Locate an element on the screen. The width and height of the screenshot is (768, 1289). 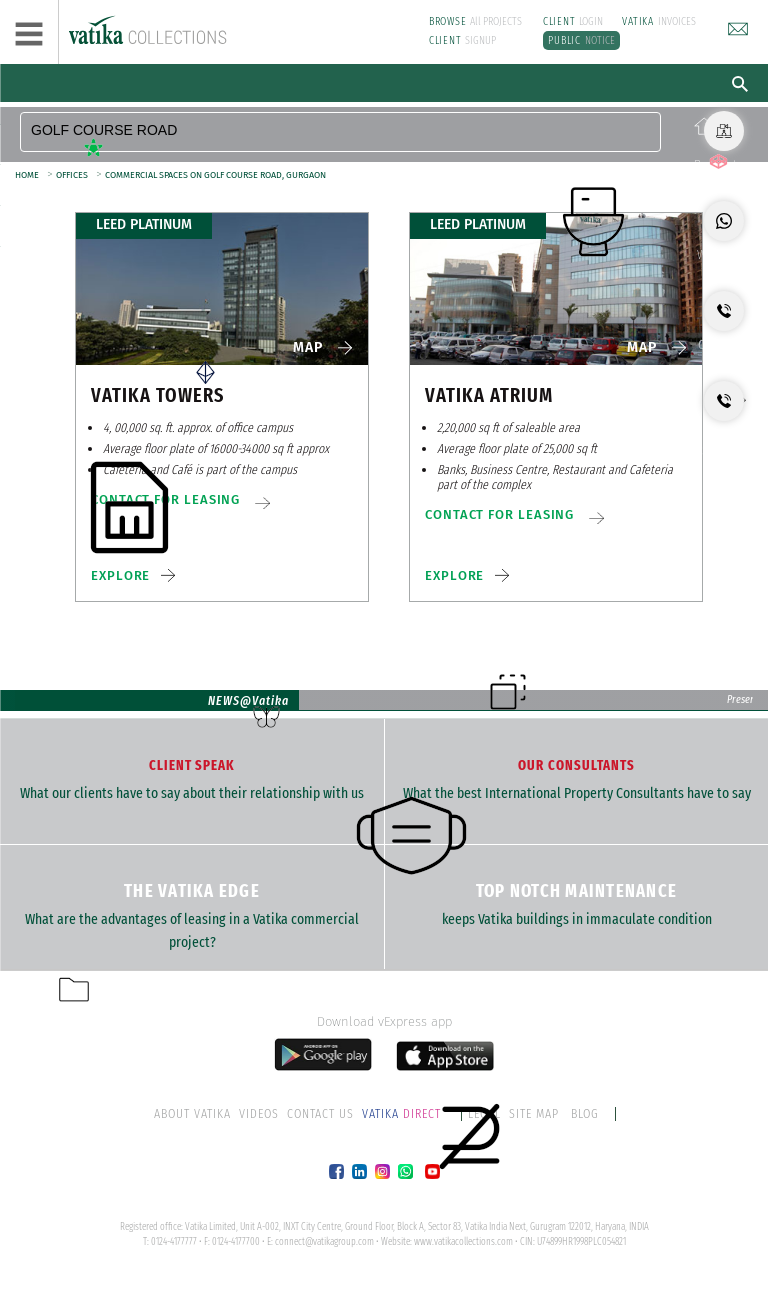
locate nearby restrooms is located at coordinates (593, 220).